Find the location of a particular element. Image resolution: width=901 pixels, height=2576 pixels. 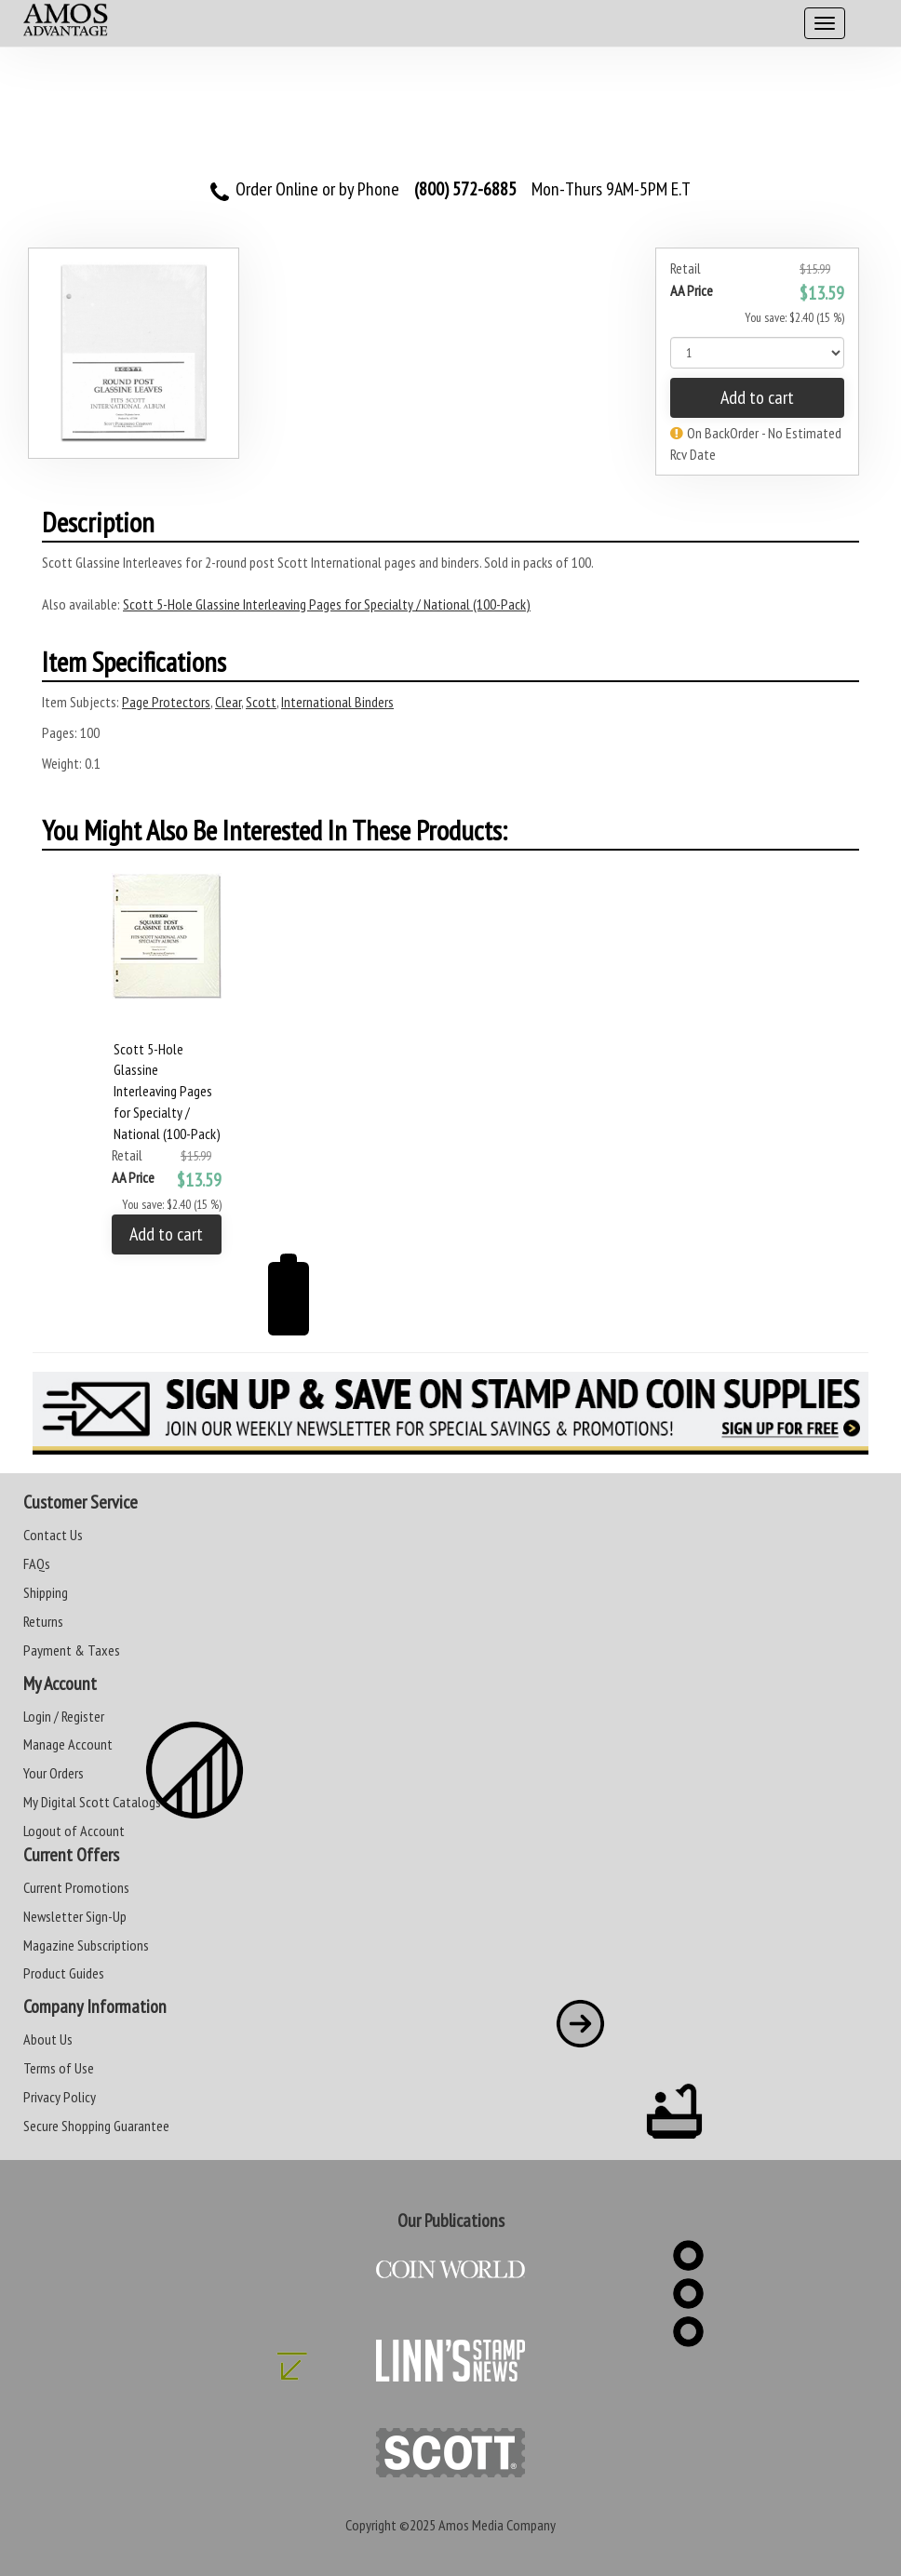

open more options menu is located at coordinates (688, 2293).